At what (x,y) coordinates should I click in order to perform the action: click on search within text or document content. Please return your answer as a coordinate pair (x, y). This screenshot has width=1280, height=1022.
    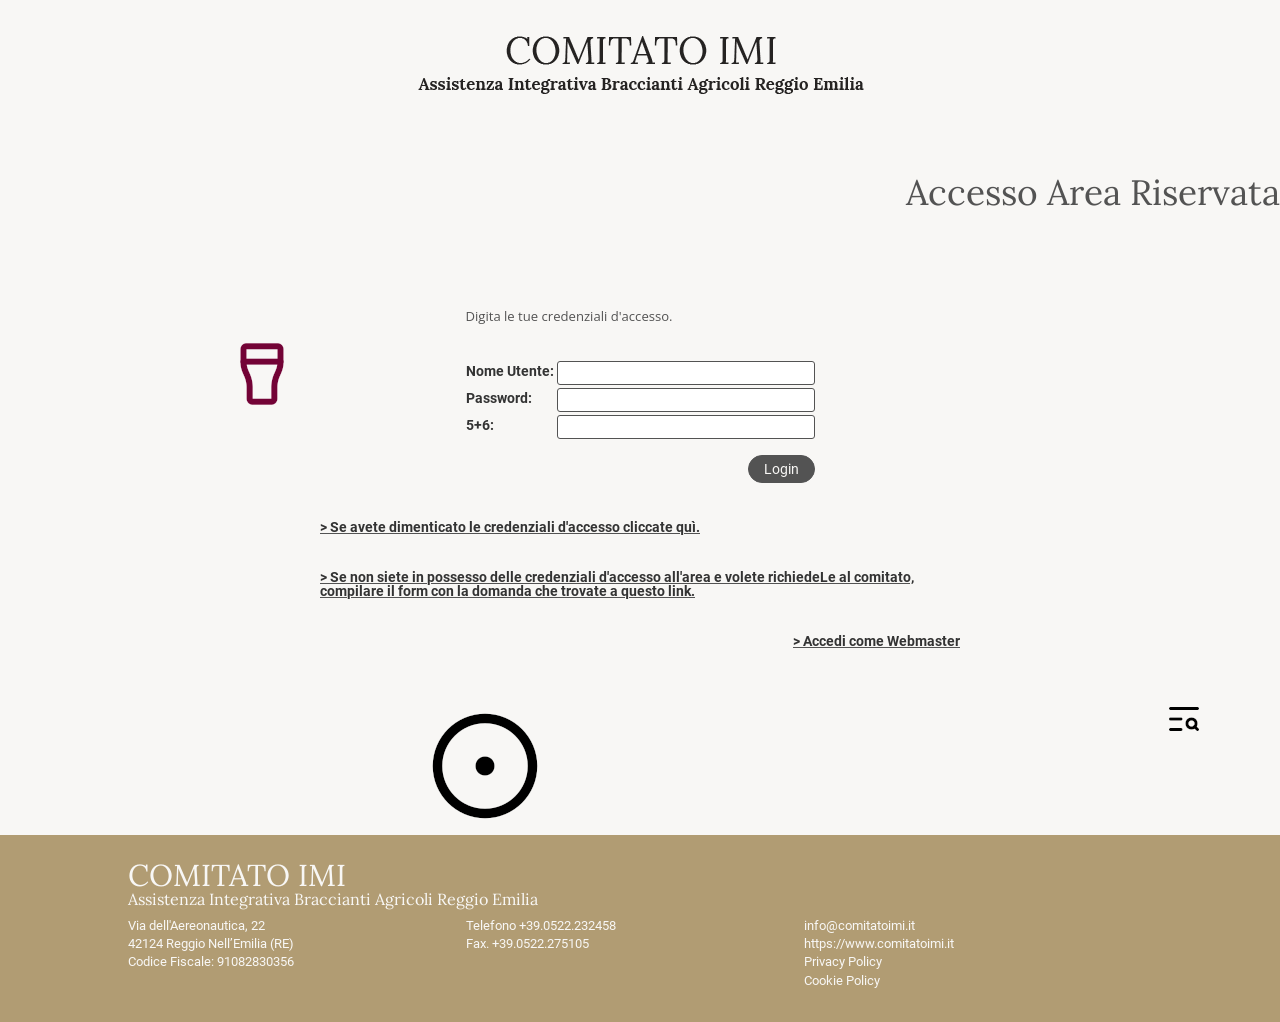
    Looking at the image, I should click on (1184, 719).